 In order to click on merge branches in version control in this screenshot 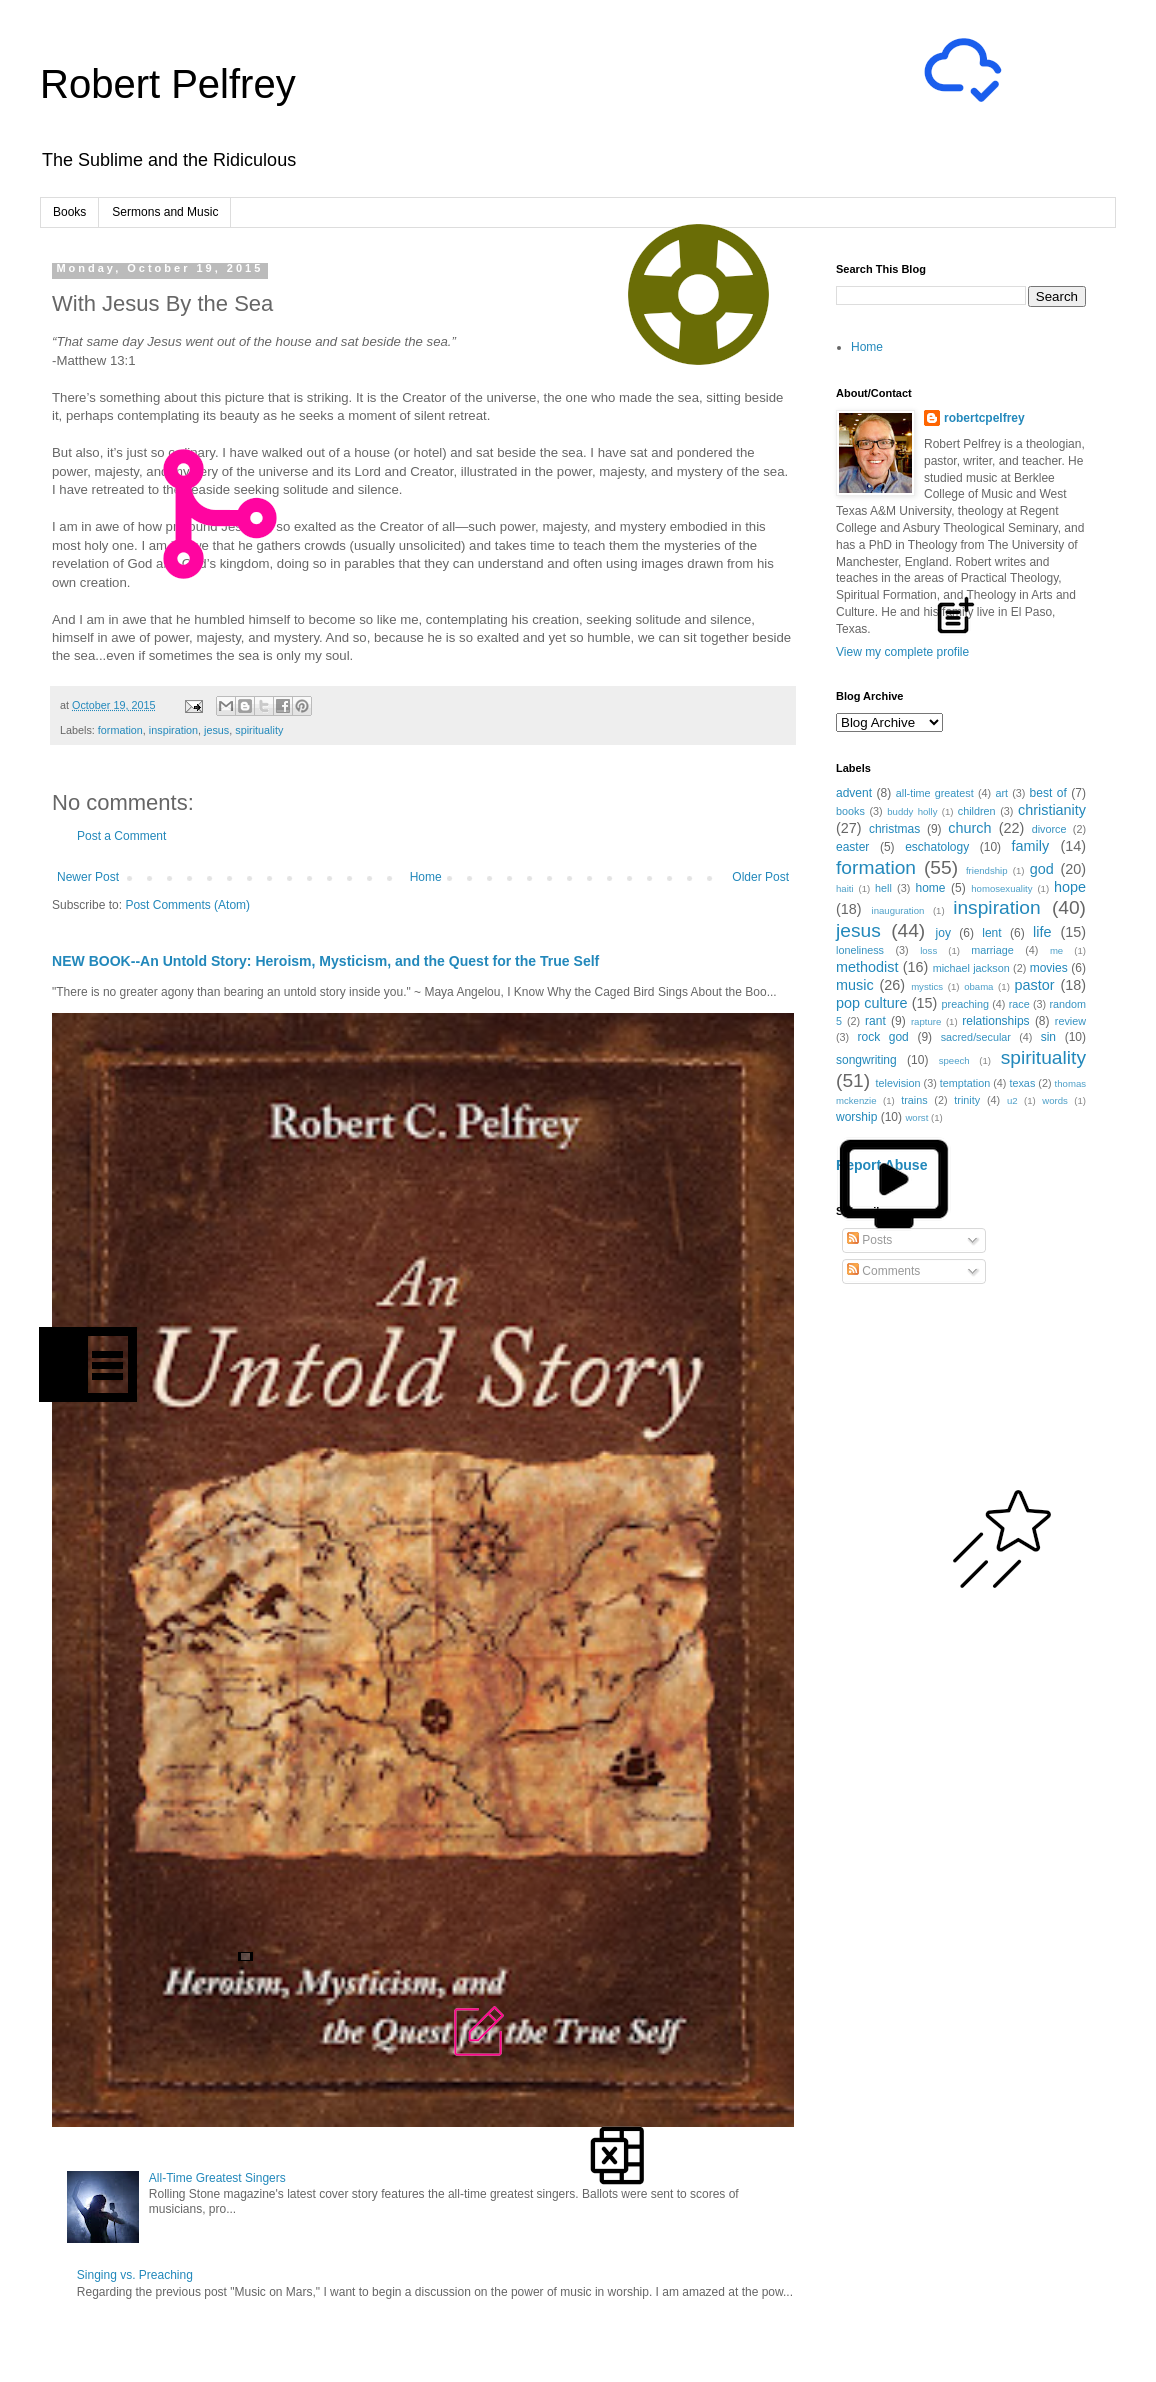, I will do `click(220, 514)`.